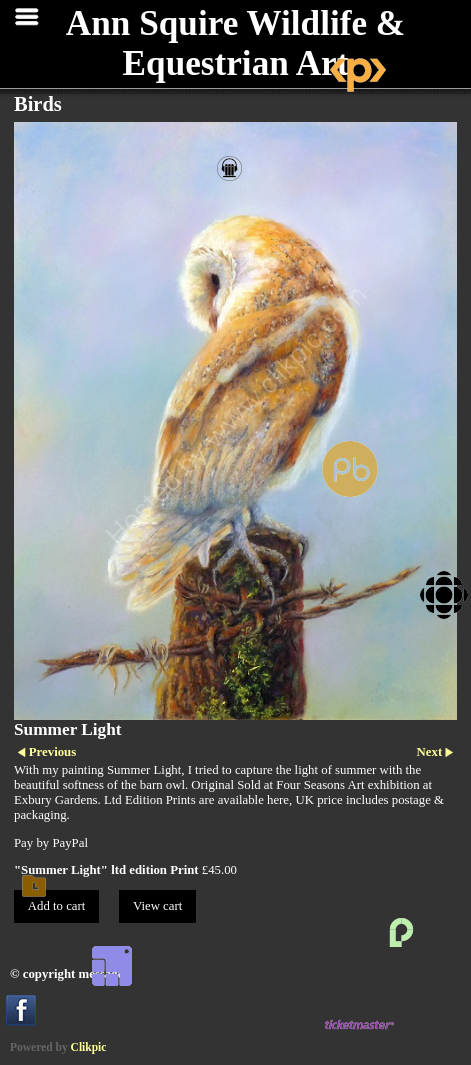 The width and height of the screenshot is (471, 1065). I want to click on LVGL graphics library logo, so click(112, 966).